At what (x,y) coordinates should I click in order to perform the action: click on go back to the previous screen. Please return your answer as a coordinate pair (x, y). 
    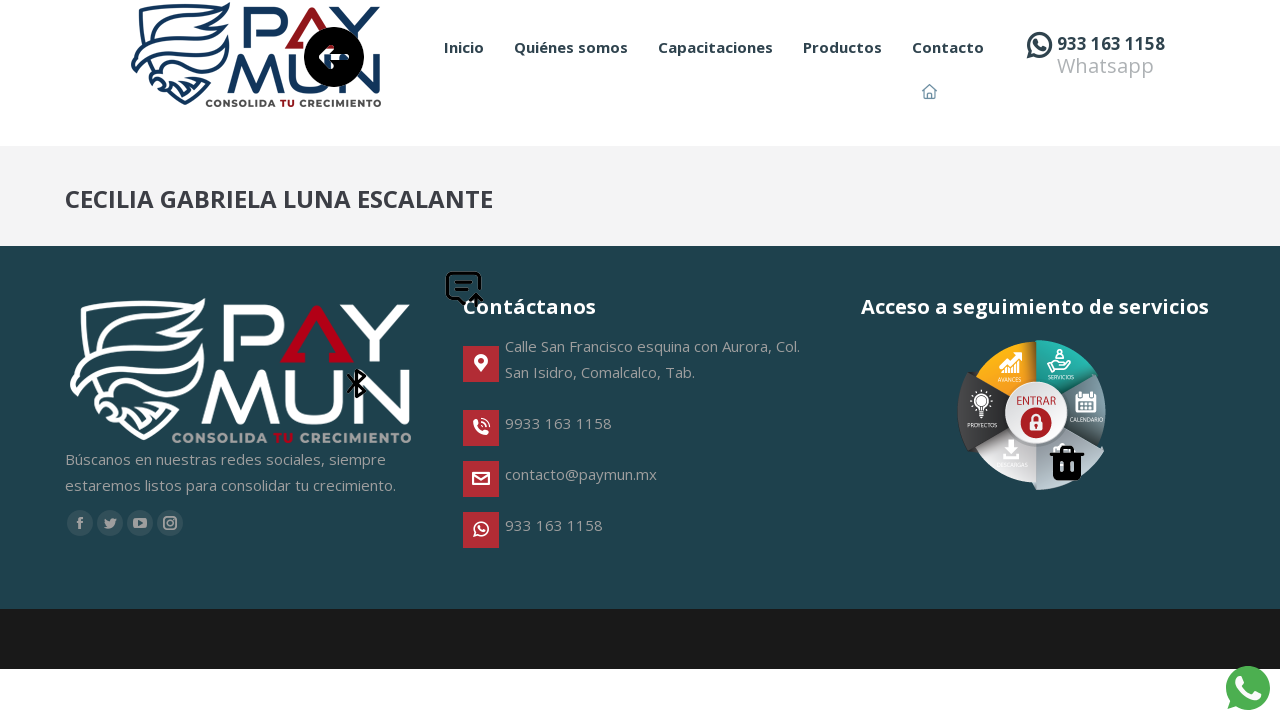
    Looking at the image, I should click on (334, 57).